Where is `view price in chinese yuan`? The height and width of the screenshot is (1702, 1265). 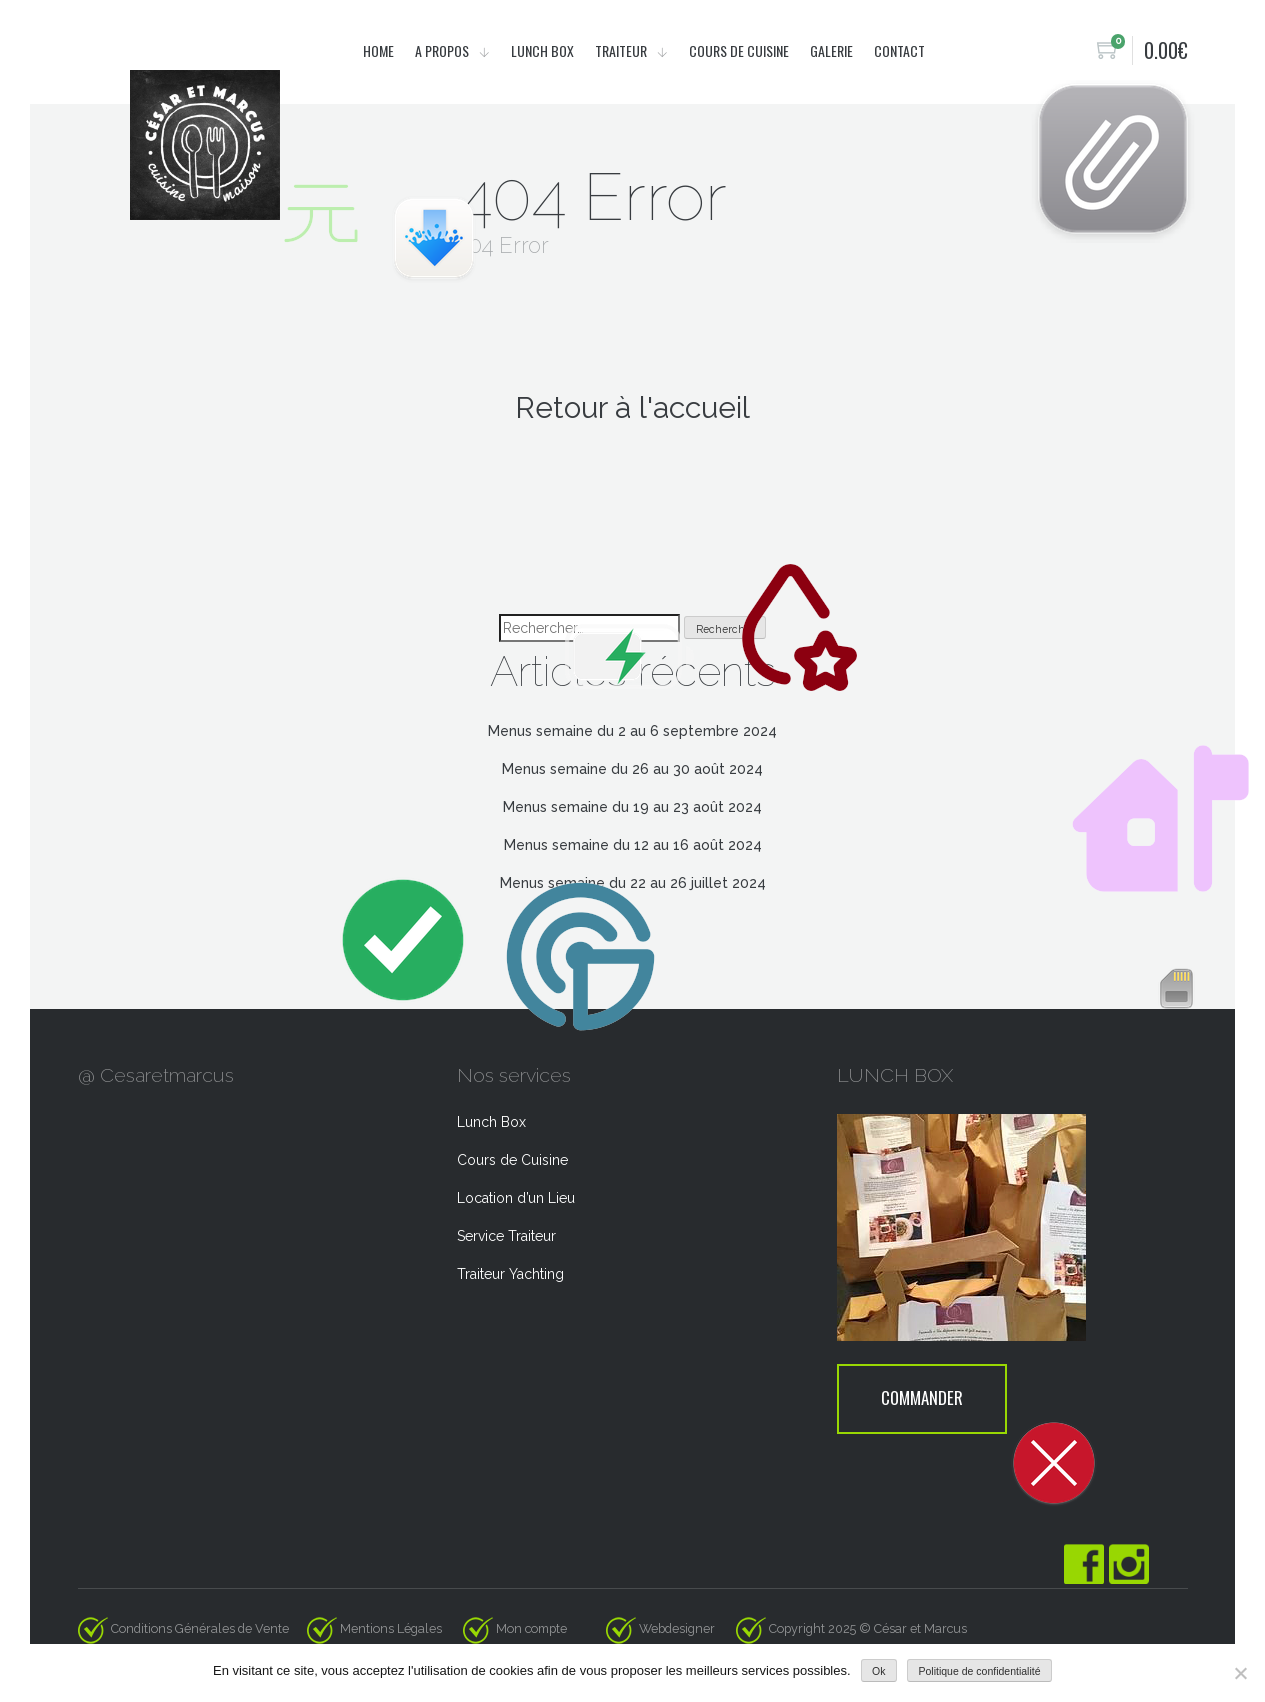 view price in chinese yuan is located at coordinates (321, 215).